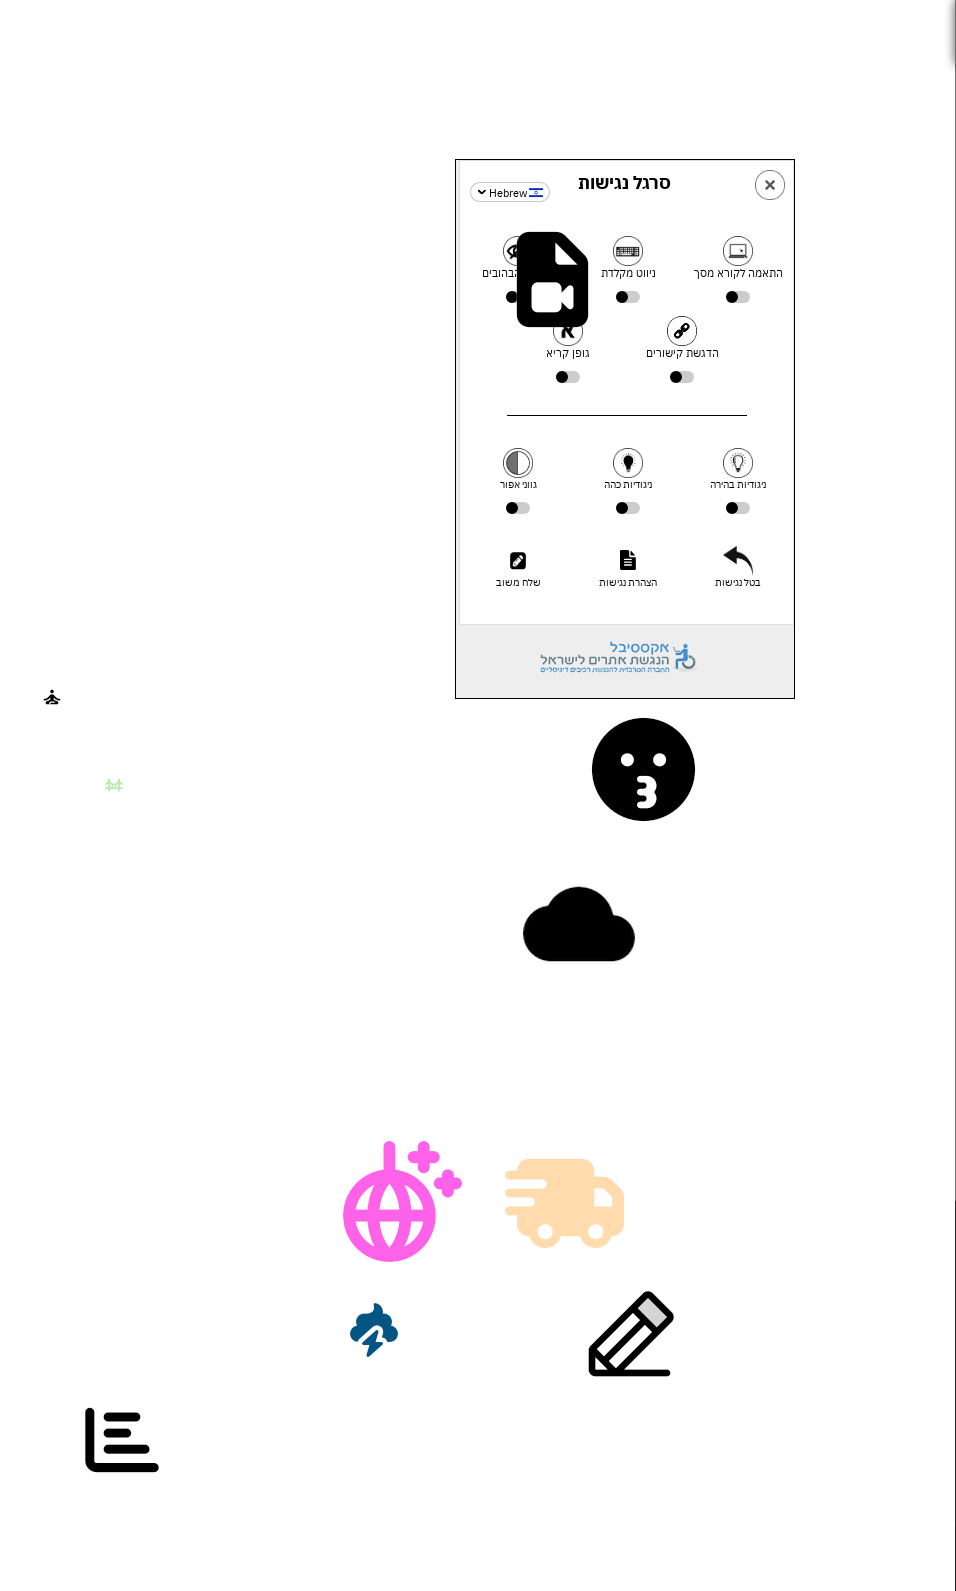 The height and width of the screenshot is (1591, 956). What do you see at coordinates (52, 697) in the screenshot?
I see `access meditation or mindfulness features` at bounding box center [52, 697].